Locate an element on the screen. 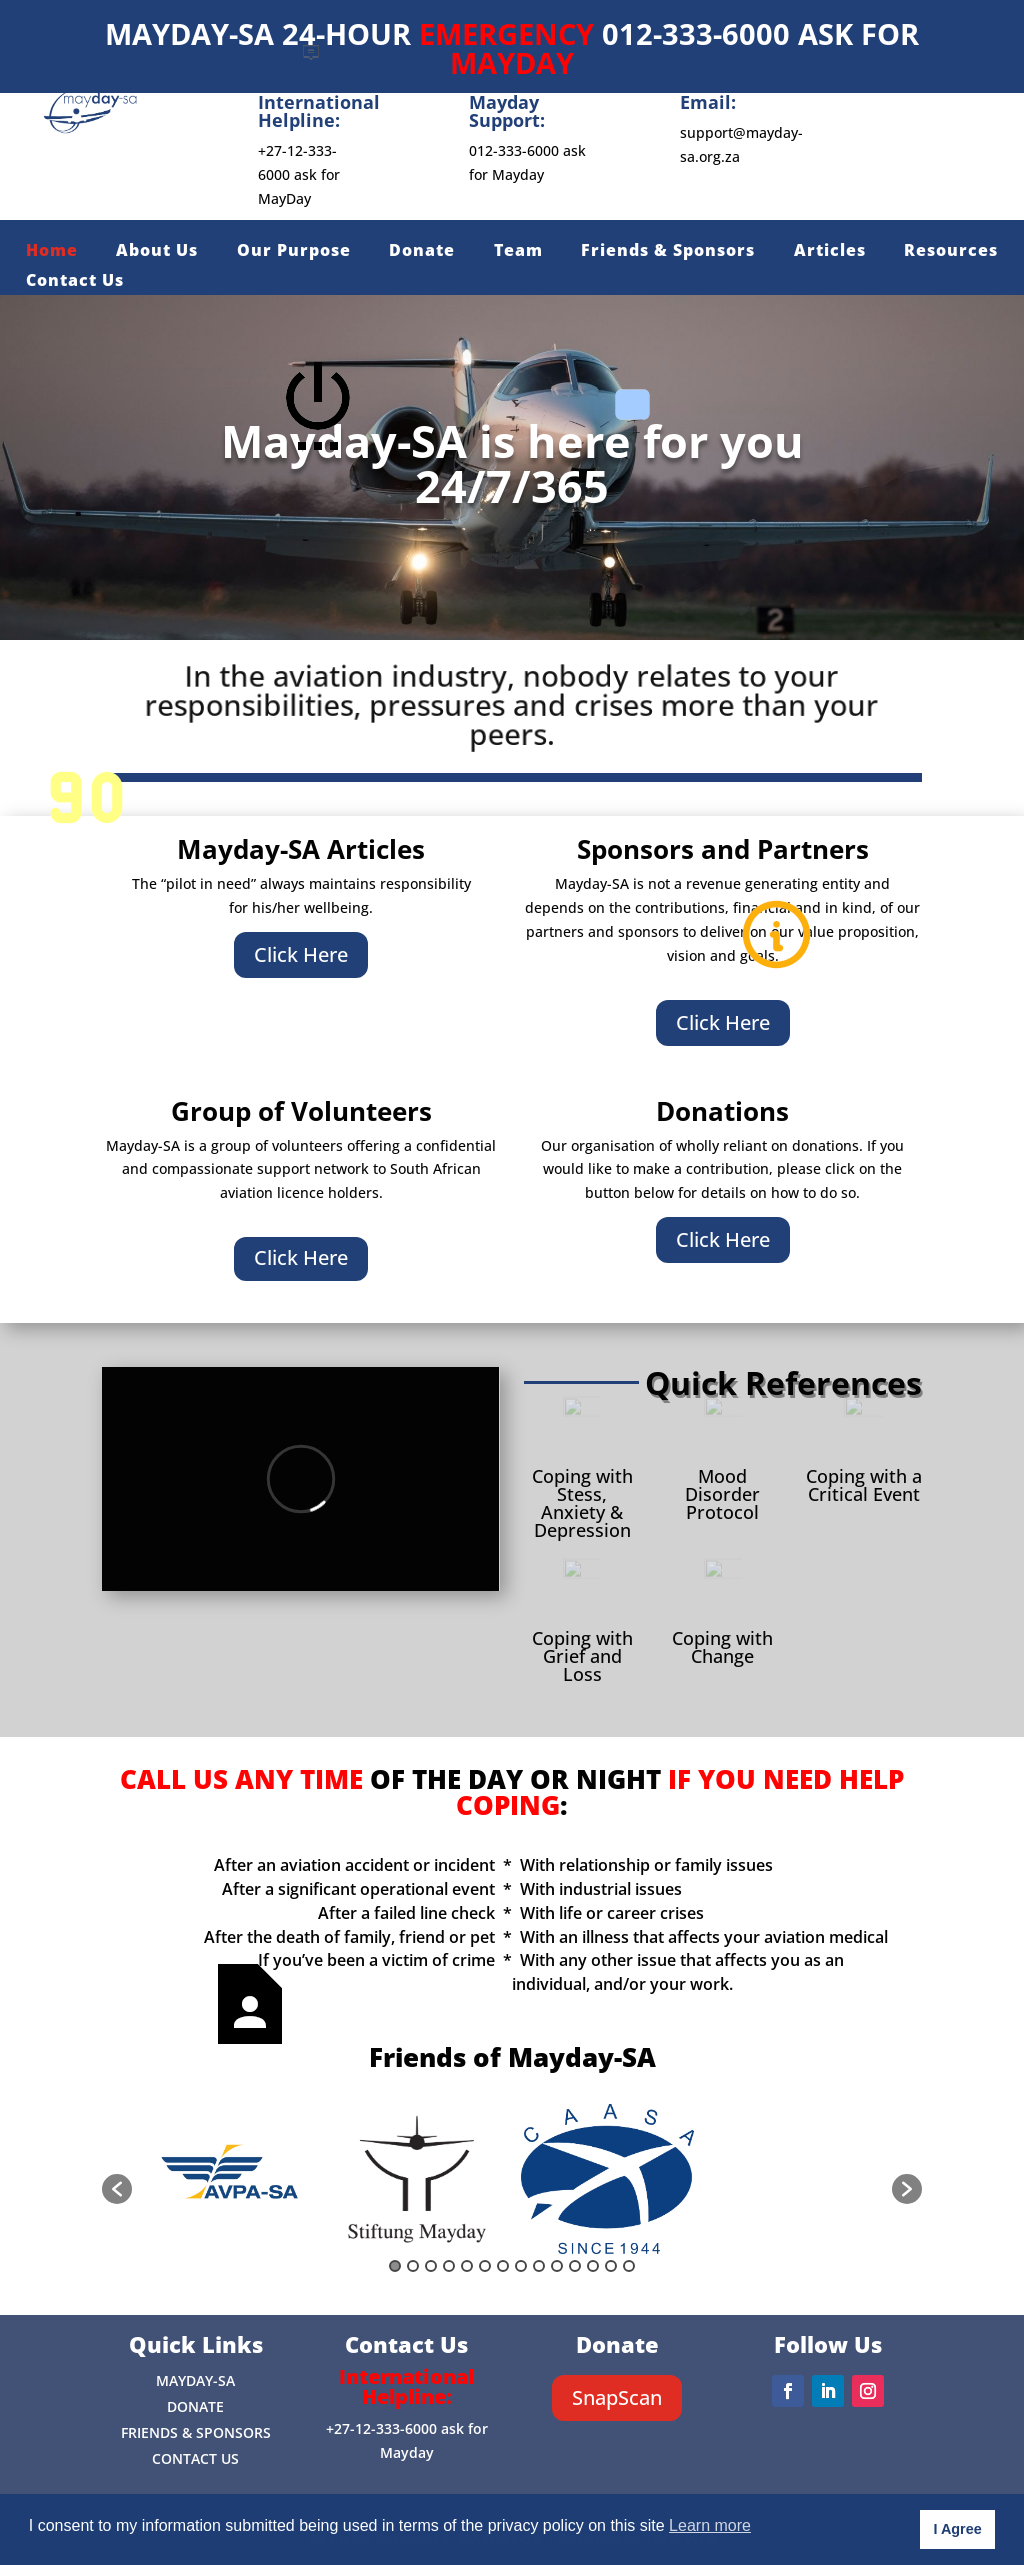 Image resolution: width=1024 pixels, height=2565 pixels. crop image to 5:4 aspect ratio is located at coordinates (632, 404).